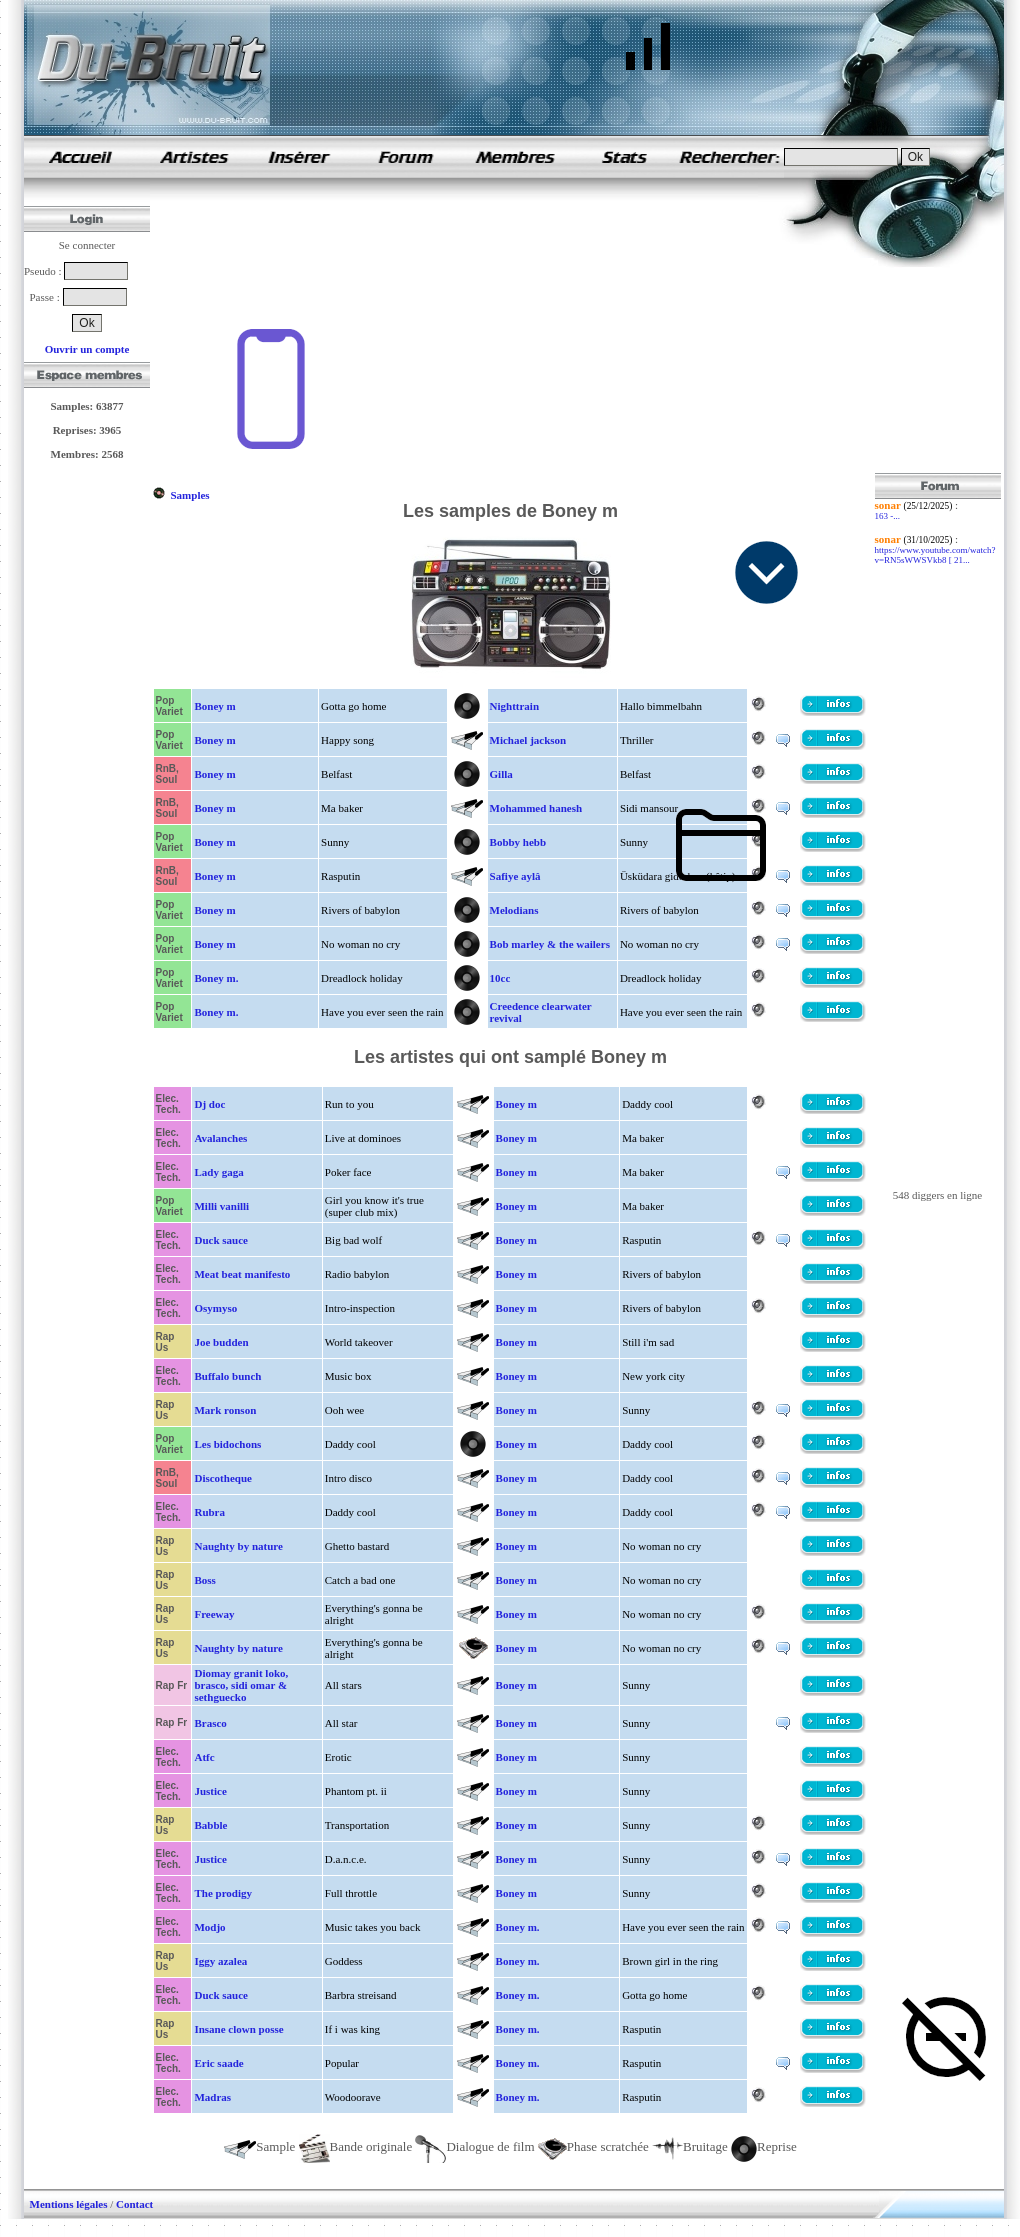 The image size is (1020, 2237). What do you see at coordinates (271, 389) in the screenshot?
I see `switch to mobile view` at bounding box center [271, 389].